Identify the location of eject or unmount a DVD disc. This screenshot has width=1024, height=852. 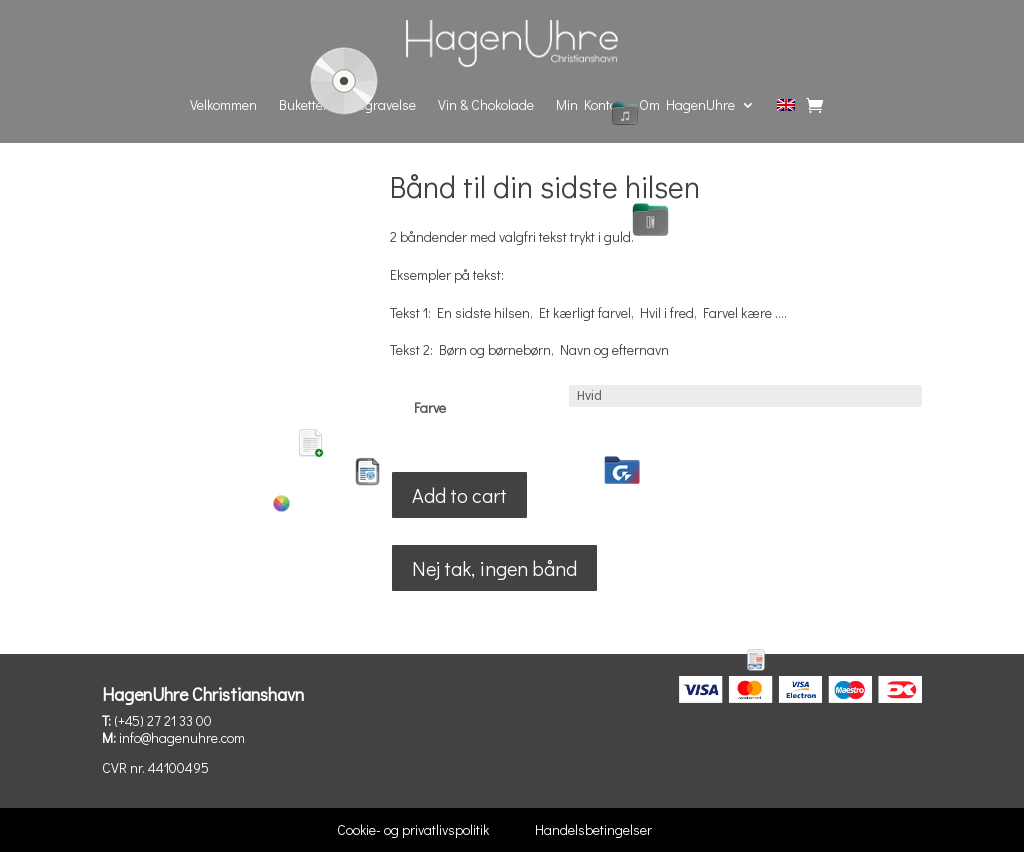
(344, 81).